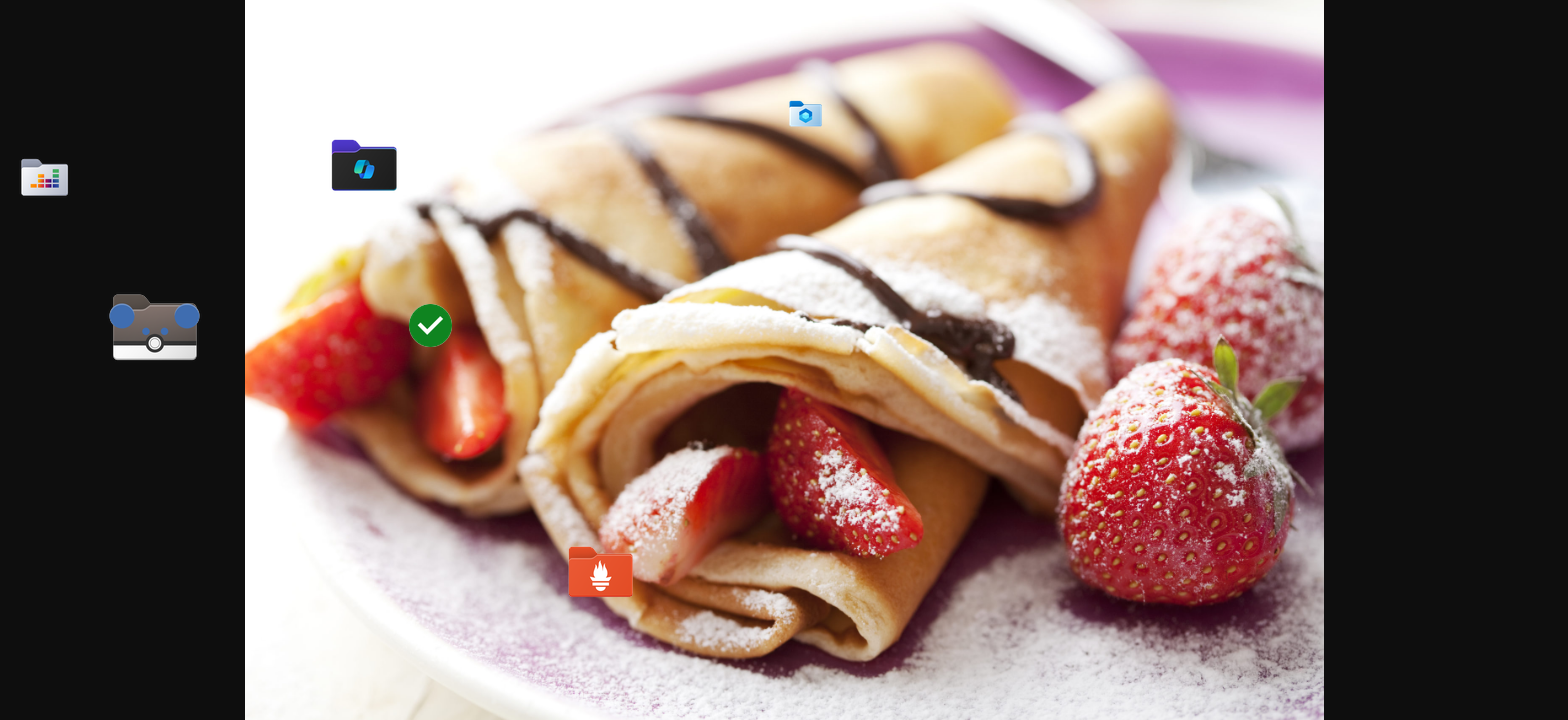 The height and width of the screenshot is (720, 1568). I want to click on open prometheus monitoring project folder, so click(600, 573).